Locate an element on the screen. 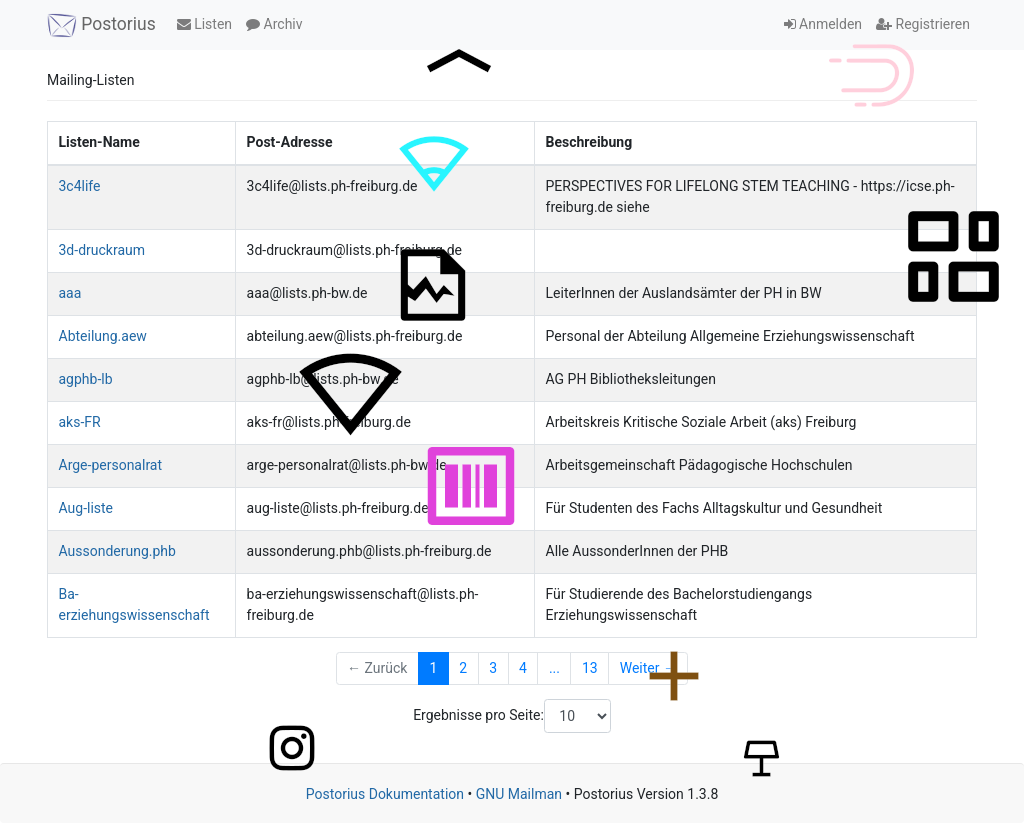  open Apple Keynote presentation app is located at coordinates (761, 758).